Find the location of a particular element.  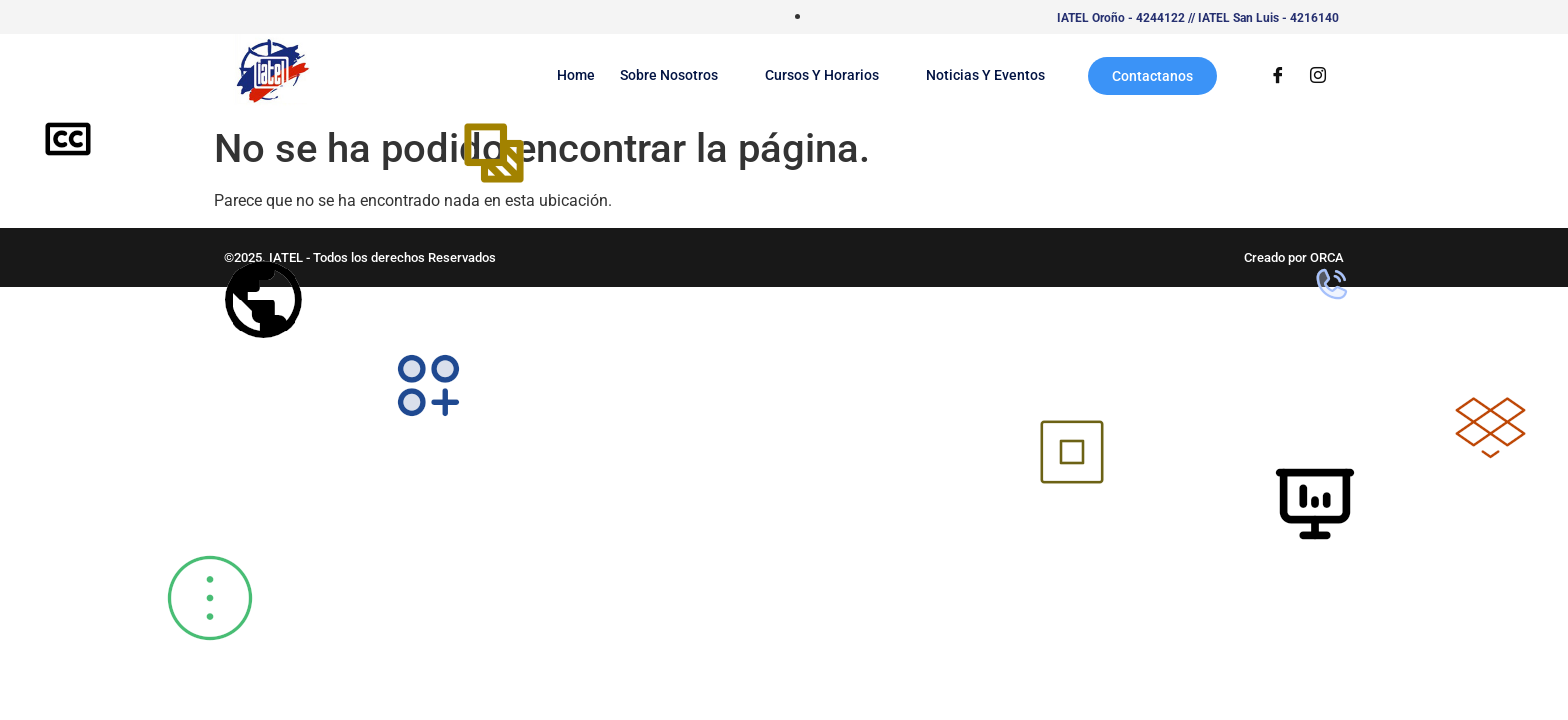

enable closed captions for video content is located at coordinates (68, 139).